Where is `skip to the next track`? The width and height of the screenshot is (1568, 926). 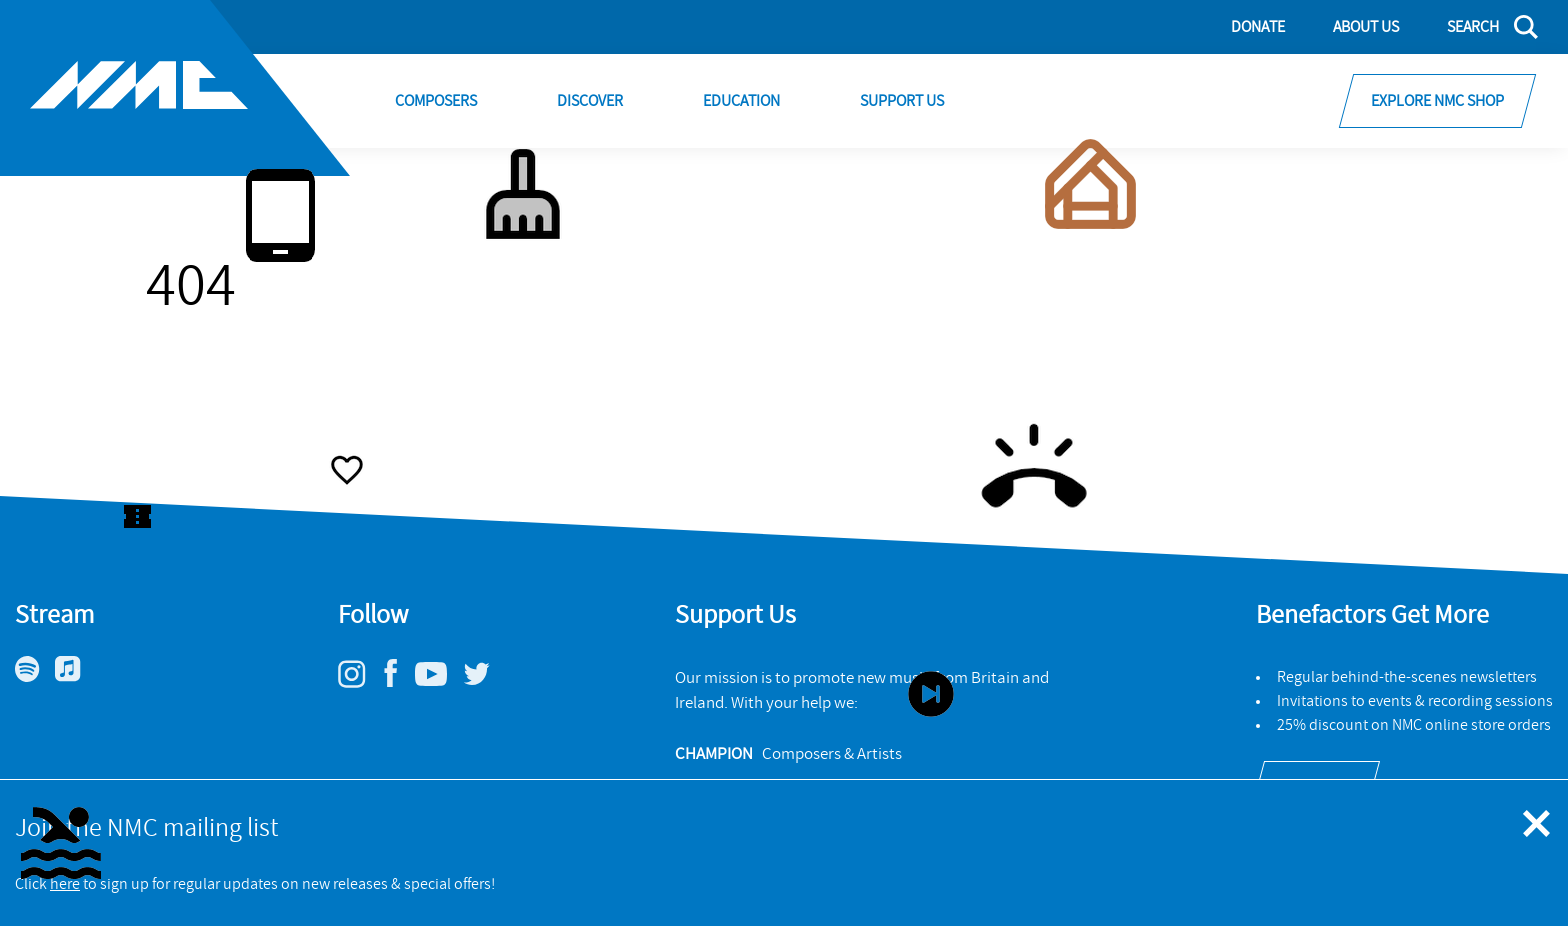 skip to the next track is located at coordinates (931, 694).